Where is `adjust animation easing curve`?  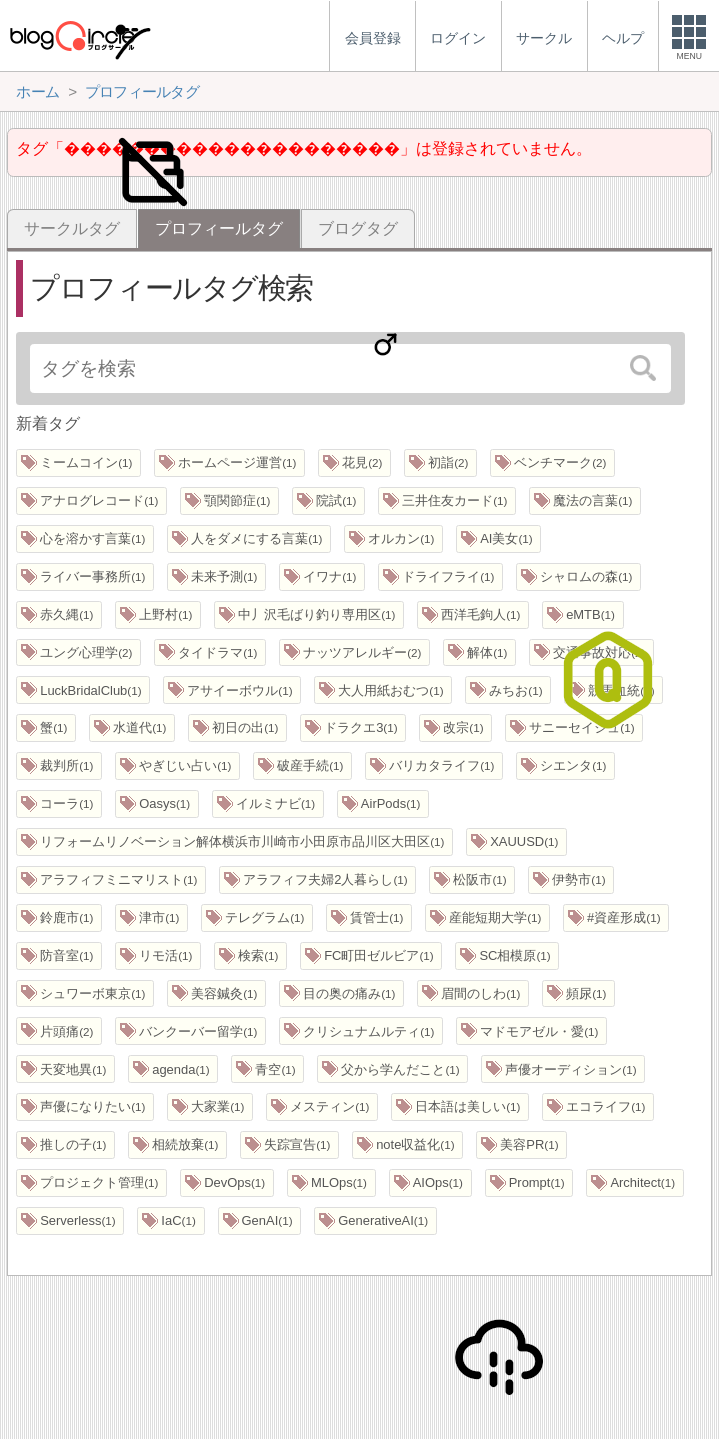 adjust animation easing curve is located at coordinates (133, 42).